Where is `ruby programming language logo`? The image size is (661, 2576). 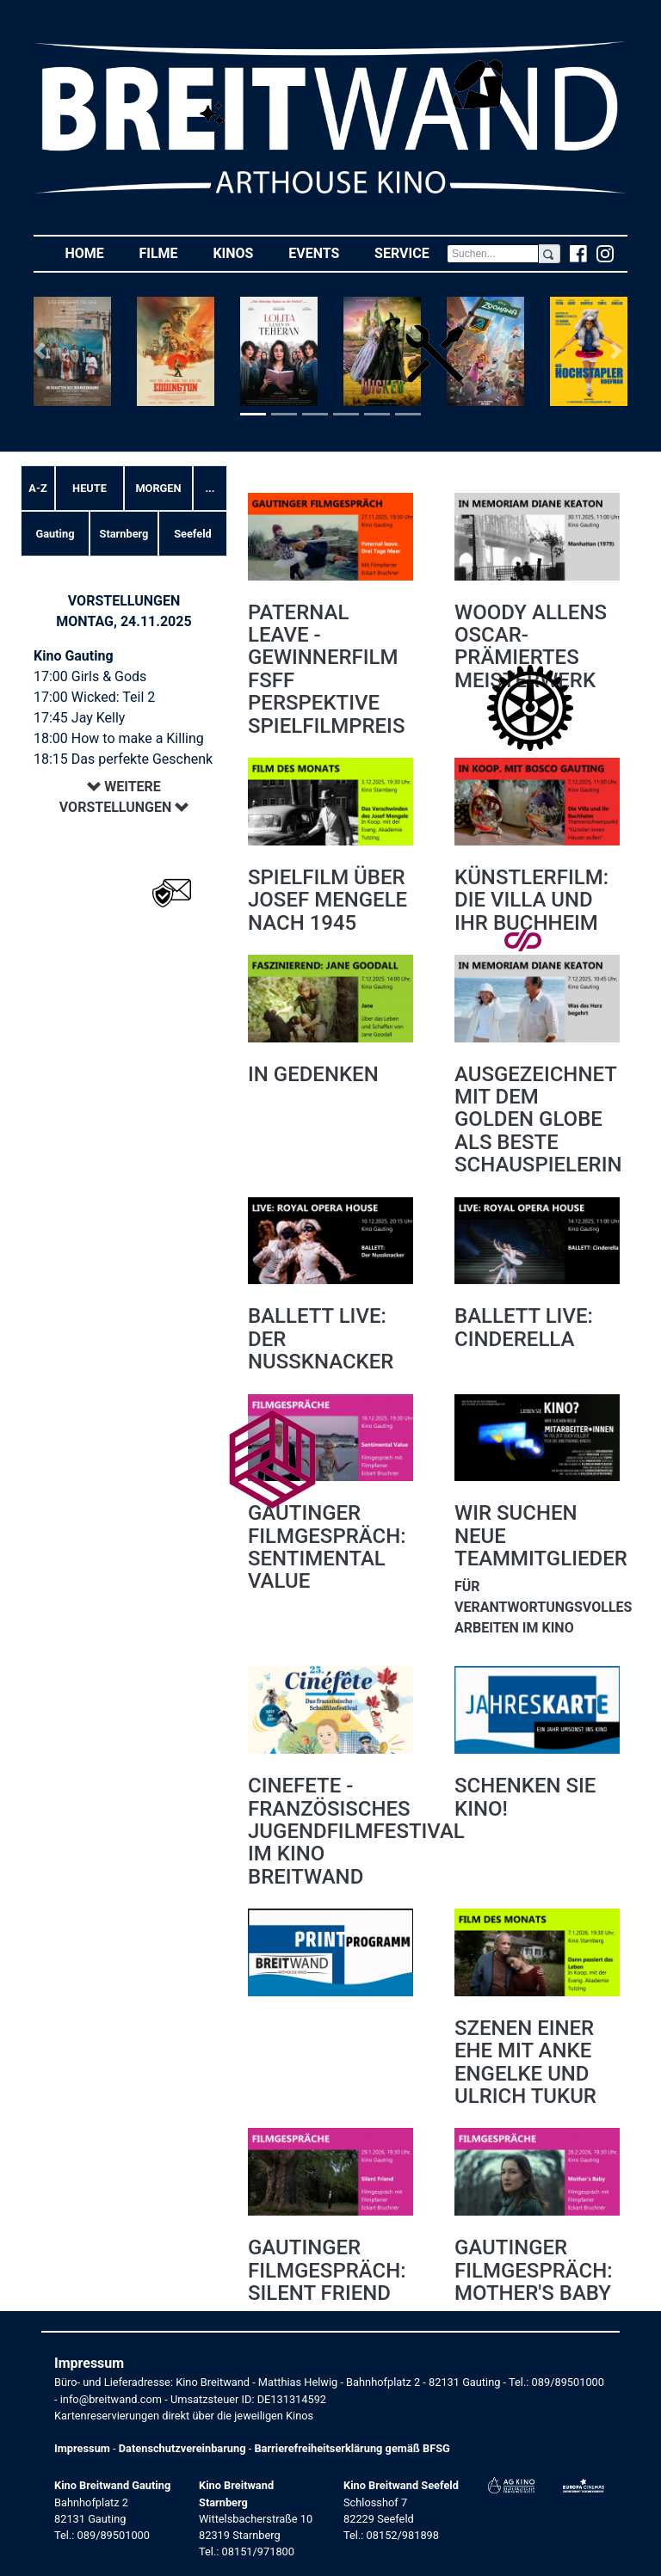 ruby programming language logo is located at coordinates (478, 84).